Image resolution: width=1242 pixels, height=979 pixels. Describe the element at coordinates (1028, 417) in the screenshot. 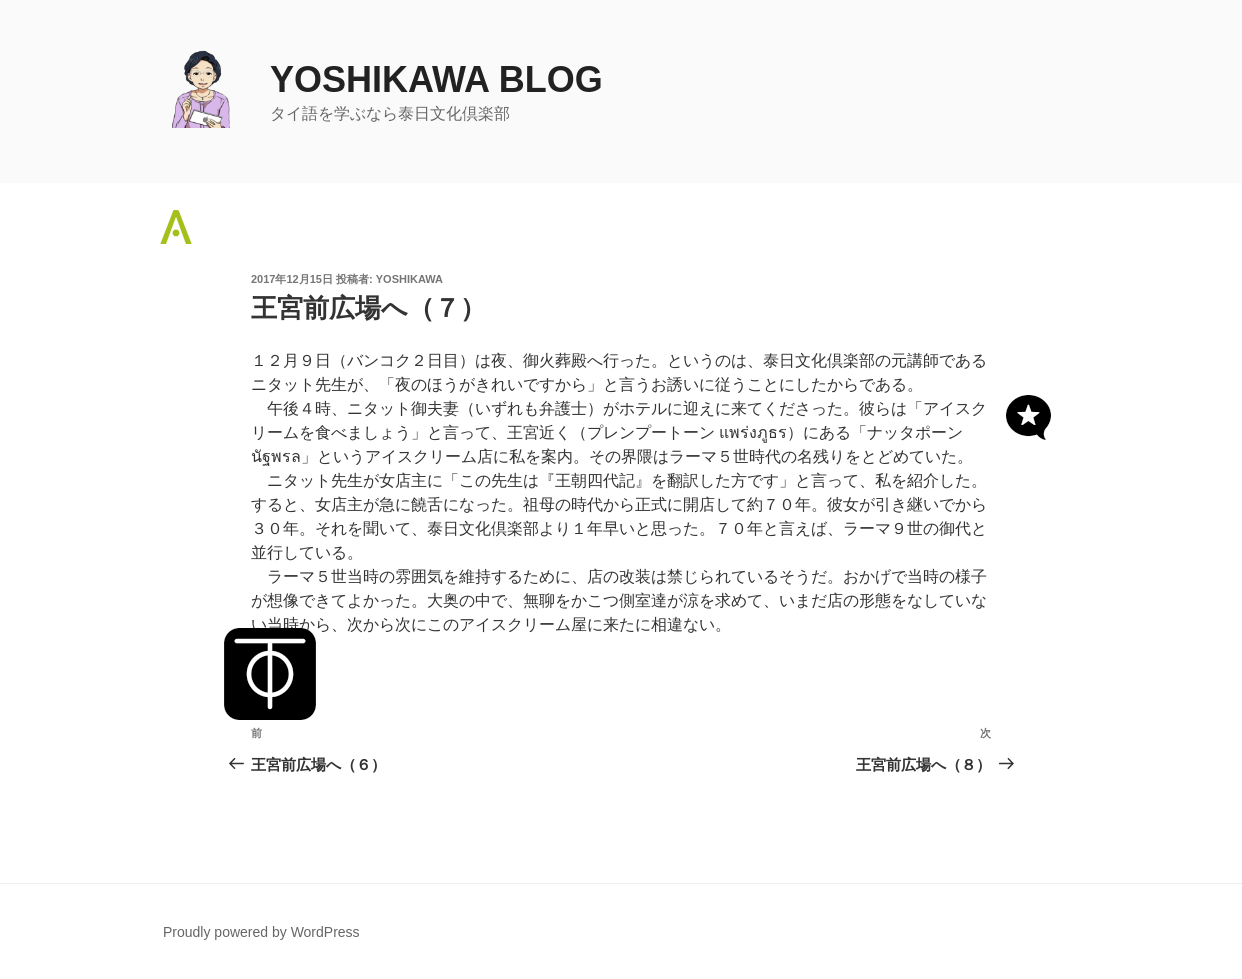

I see `open the Micro.blog app` at that location.